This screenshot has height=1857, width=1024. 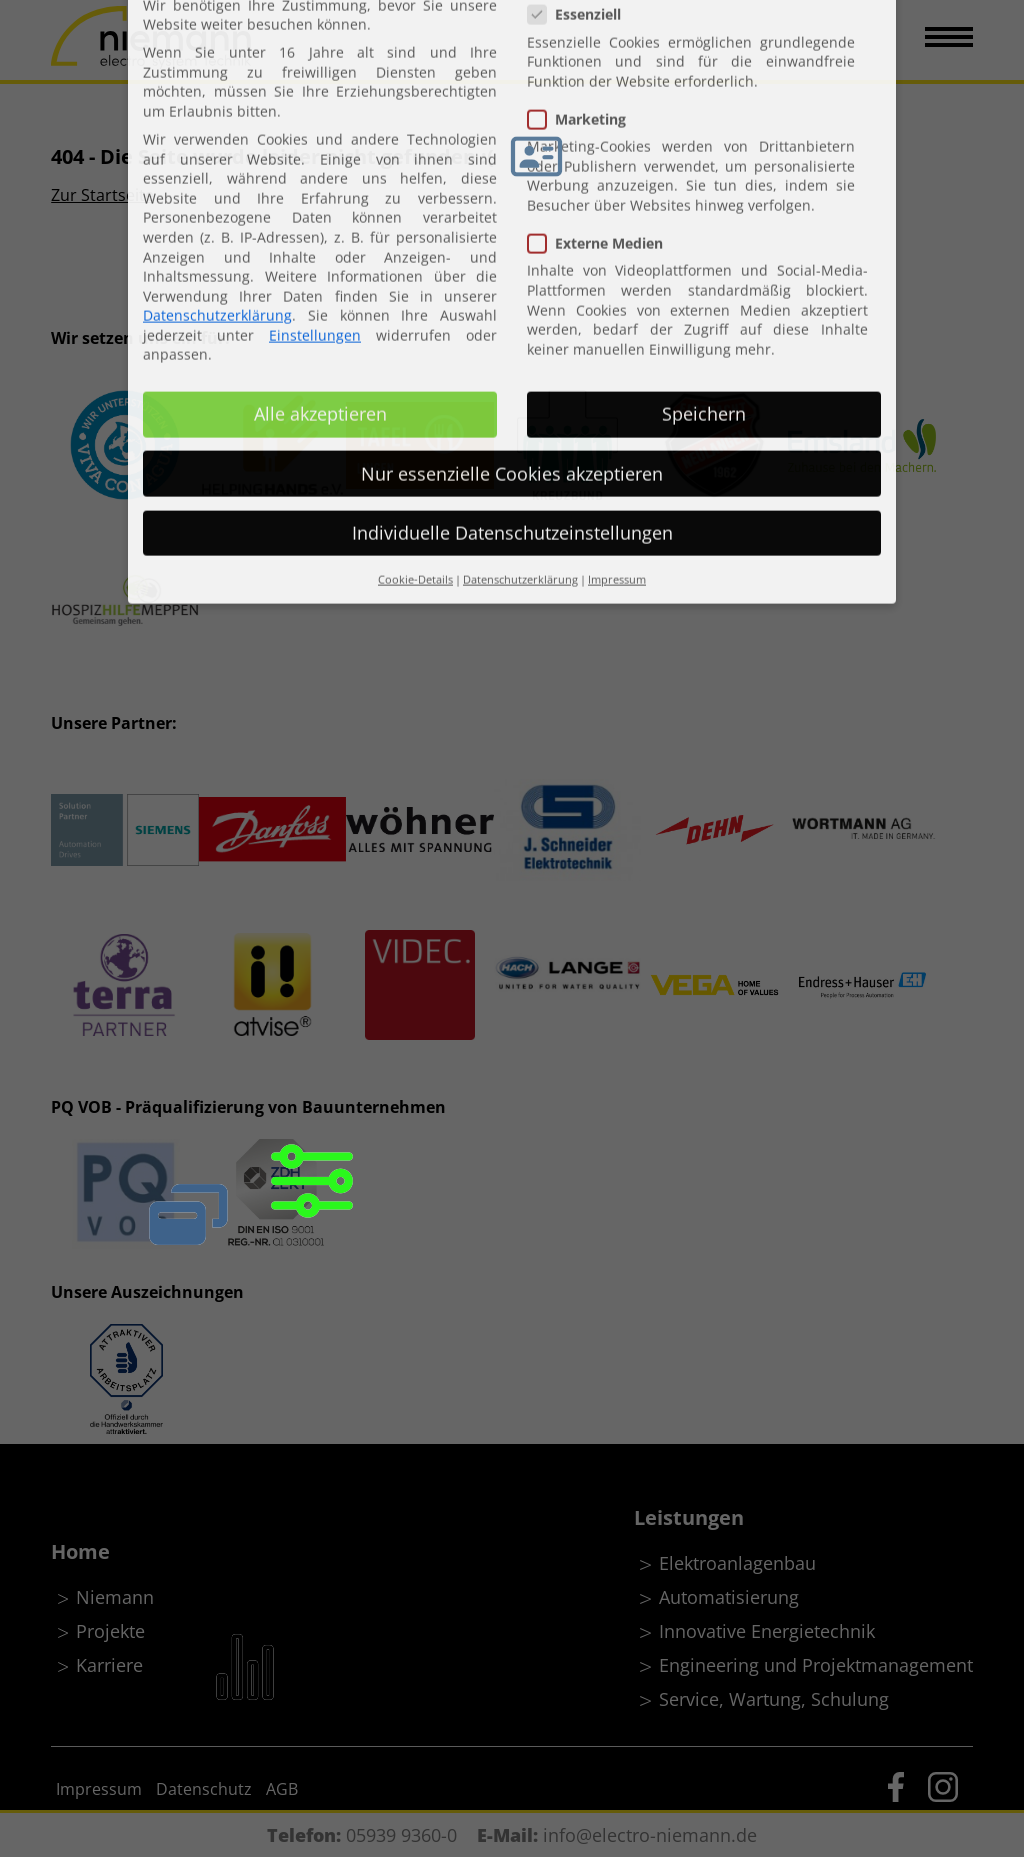 What do you see at coordinates (536, 156) in the screenshot?
I see `view contact information` at bounding box center [536, 156].